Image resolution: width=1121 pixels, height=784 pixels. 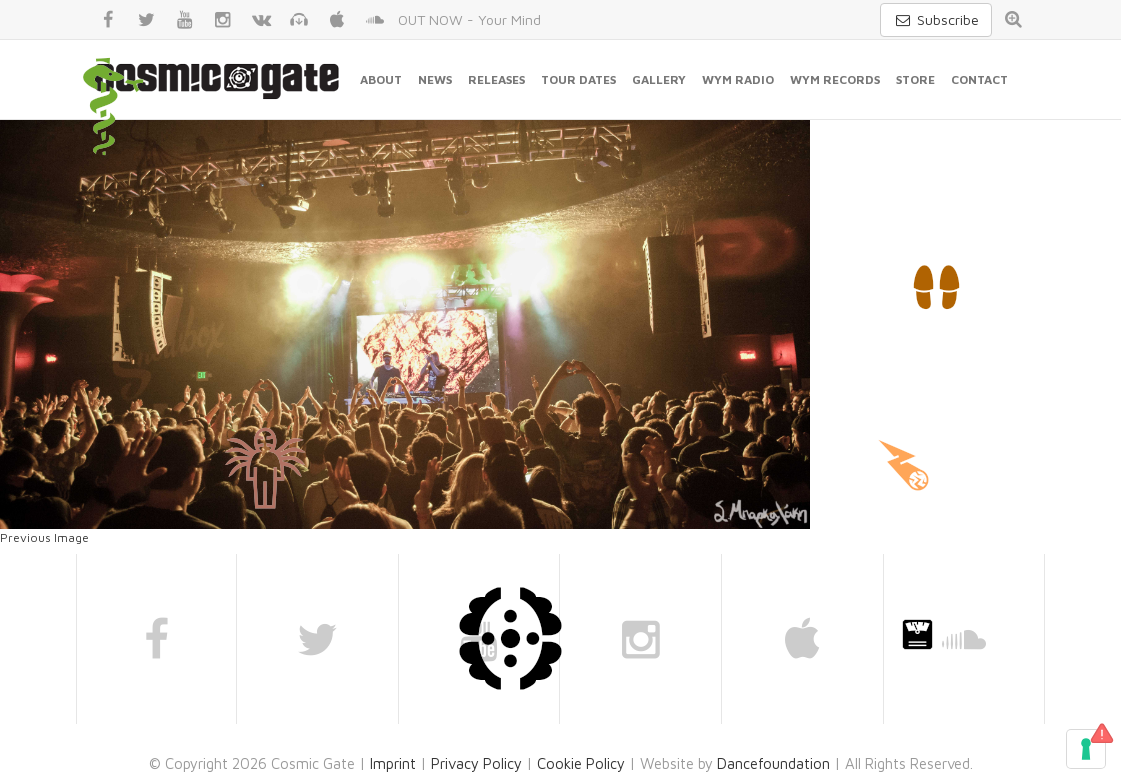 I want to click on view weight or body metrics, so click(x=917, y=634).